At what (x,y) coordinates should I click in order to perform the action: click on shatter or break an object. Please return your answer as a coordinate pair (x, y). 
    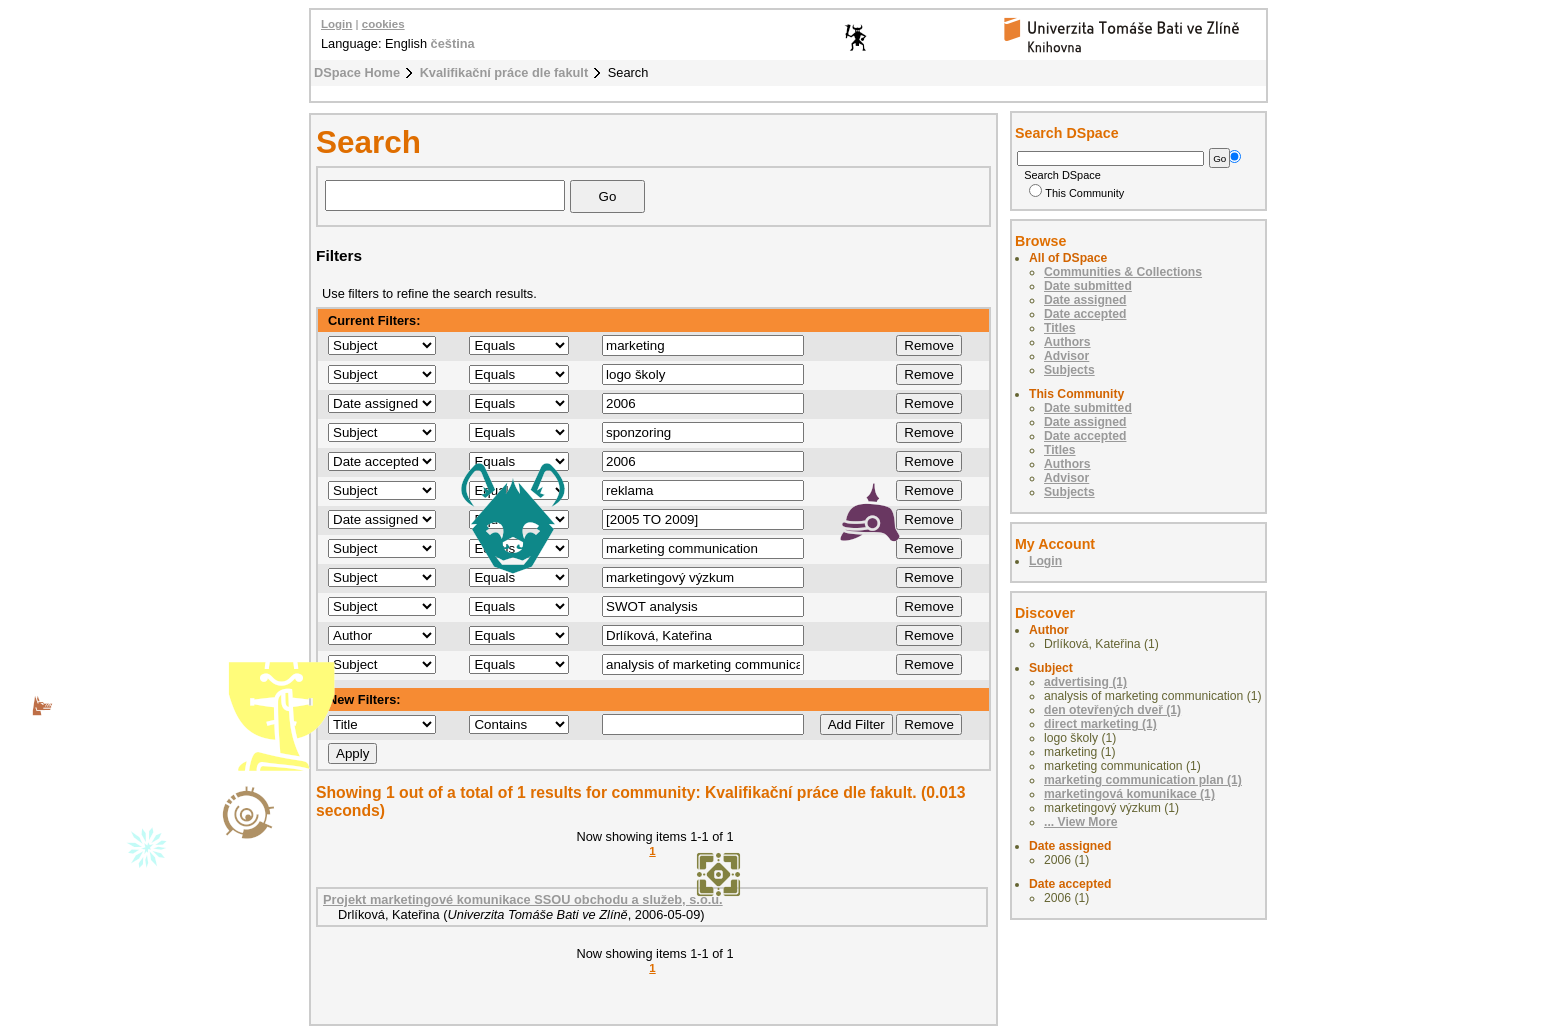
    Looking at the image, I should click on (146, 847).